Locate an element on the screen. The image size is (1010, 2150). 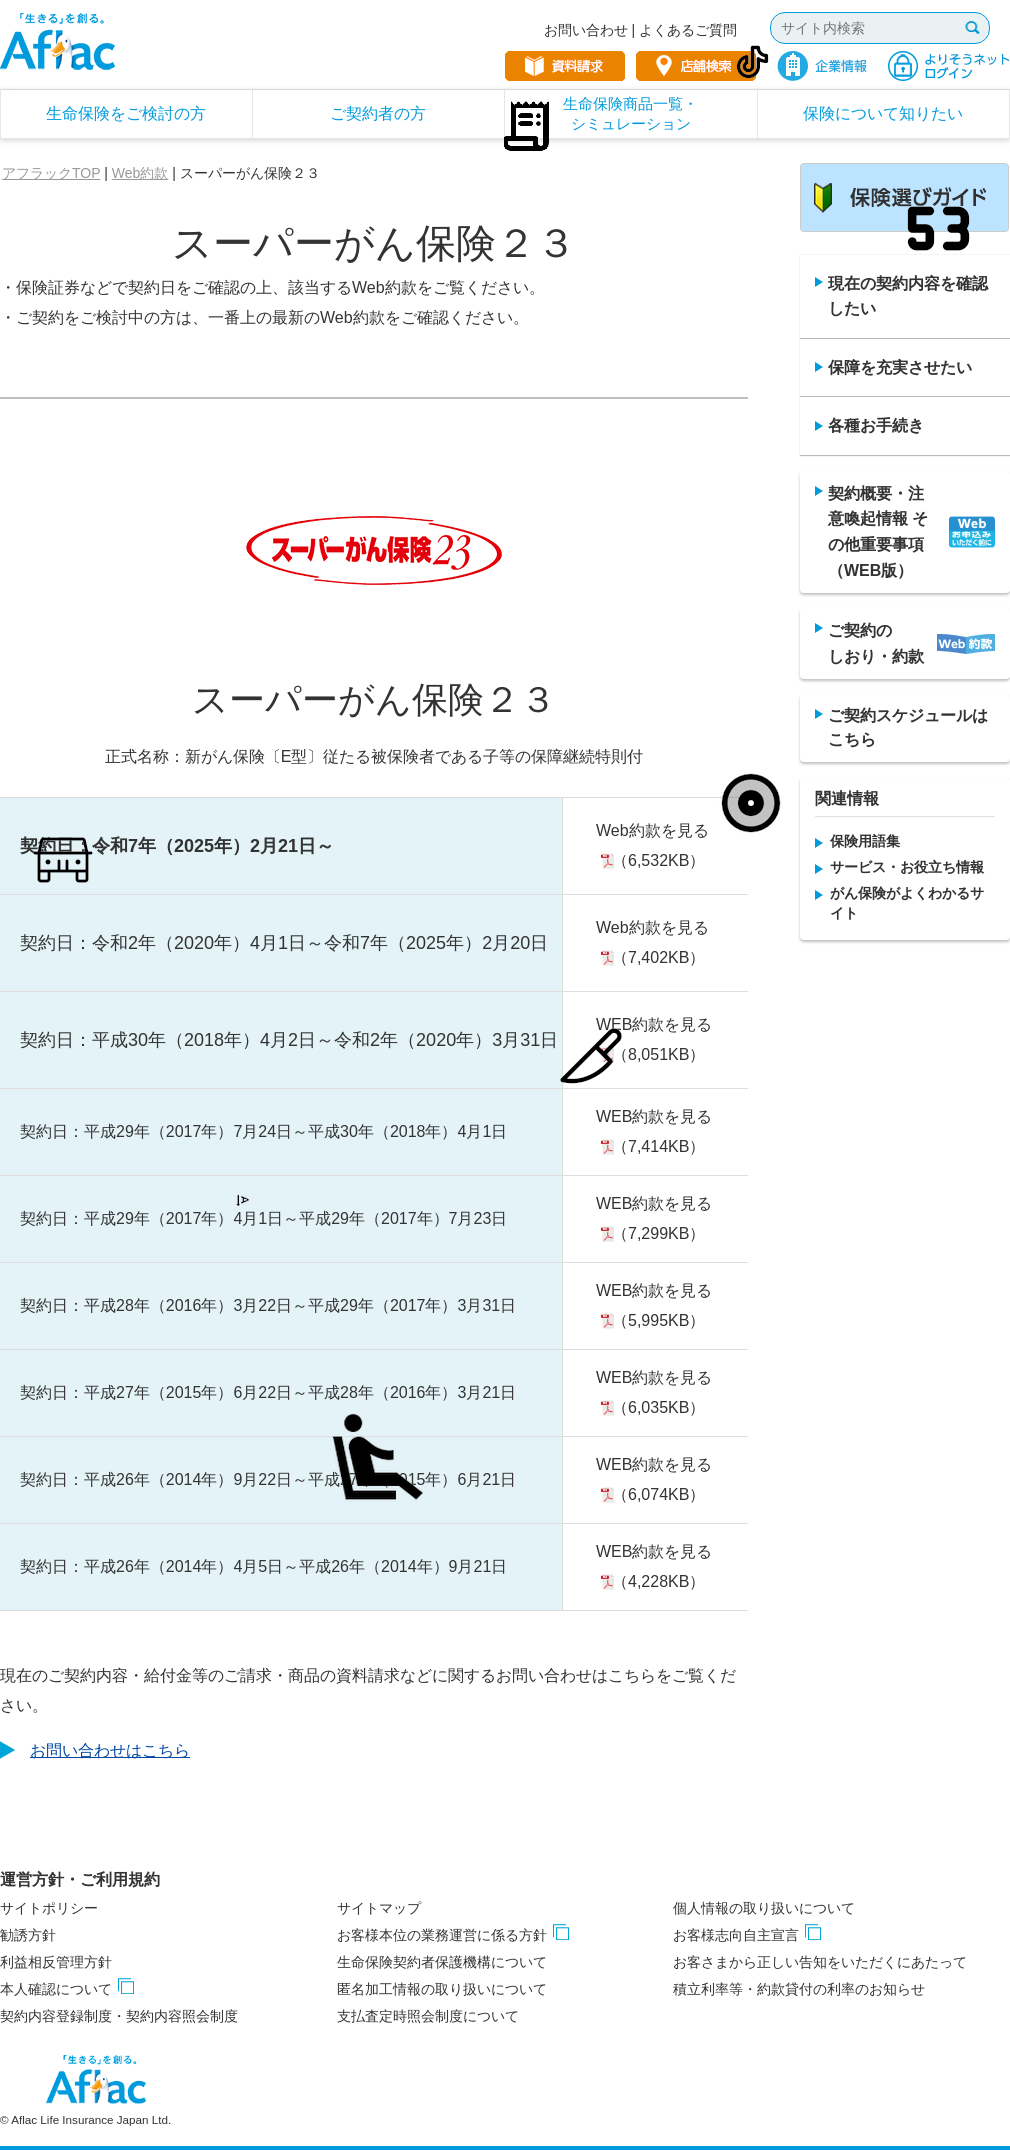
view transaction history or receipts is located at coordinates (526, 126).